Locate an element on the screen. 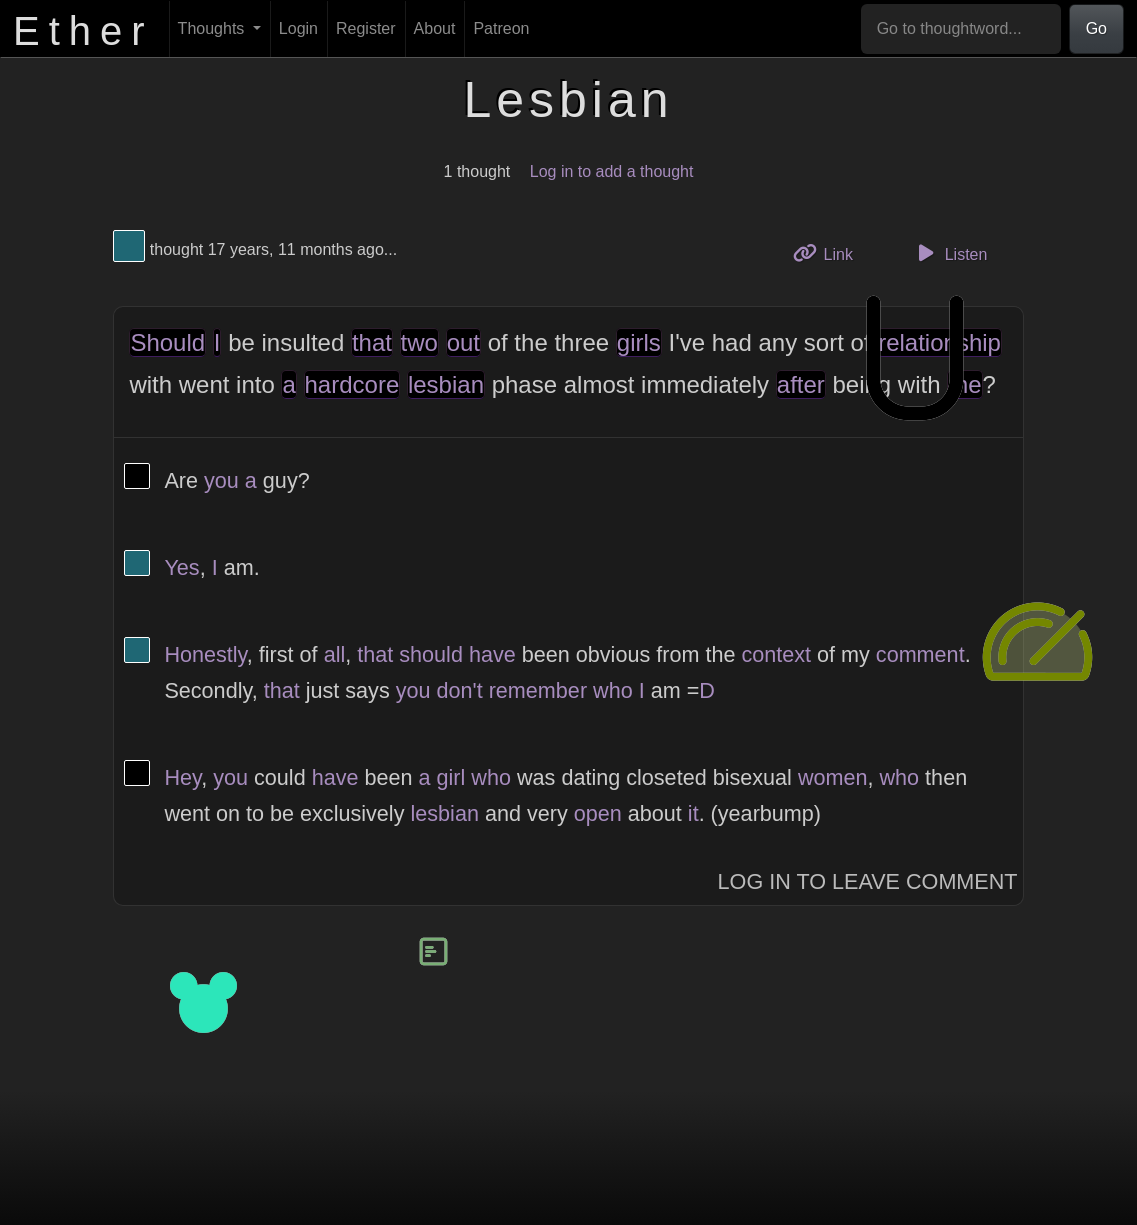 Image resolution: width=1137 pixels, height=1225 pixels. access disney content or services is located at coordinates (203, 1002).